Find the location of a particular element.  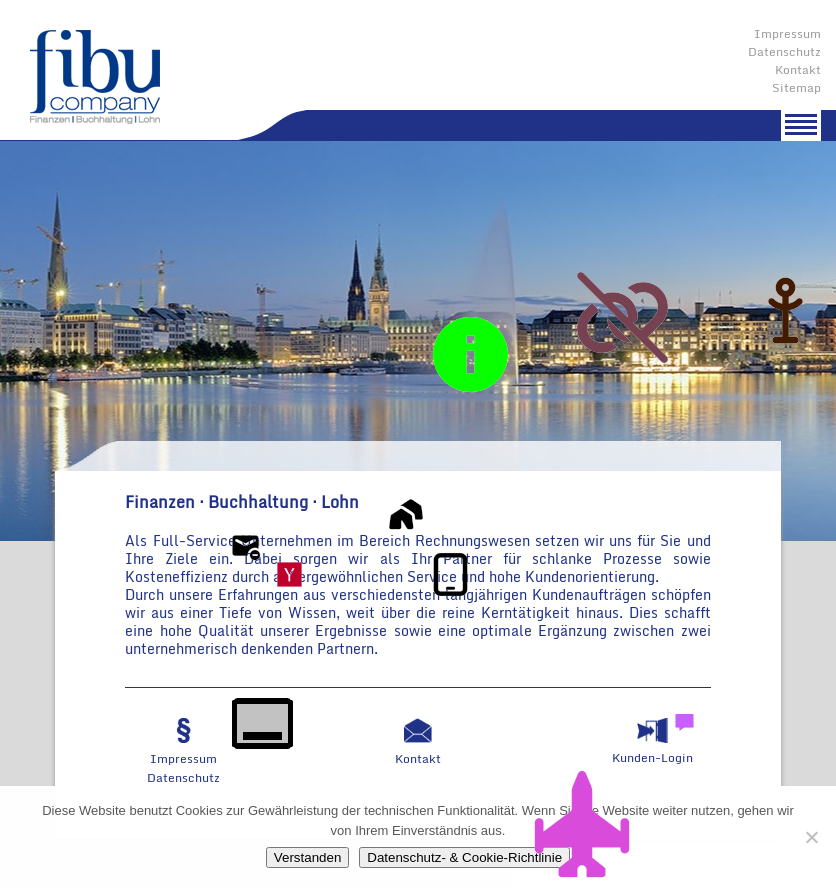

unsubscribe from email notifications is located at coordinates (245, 548).